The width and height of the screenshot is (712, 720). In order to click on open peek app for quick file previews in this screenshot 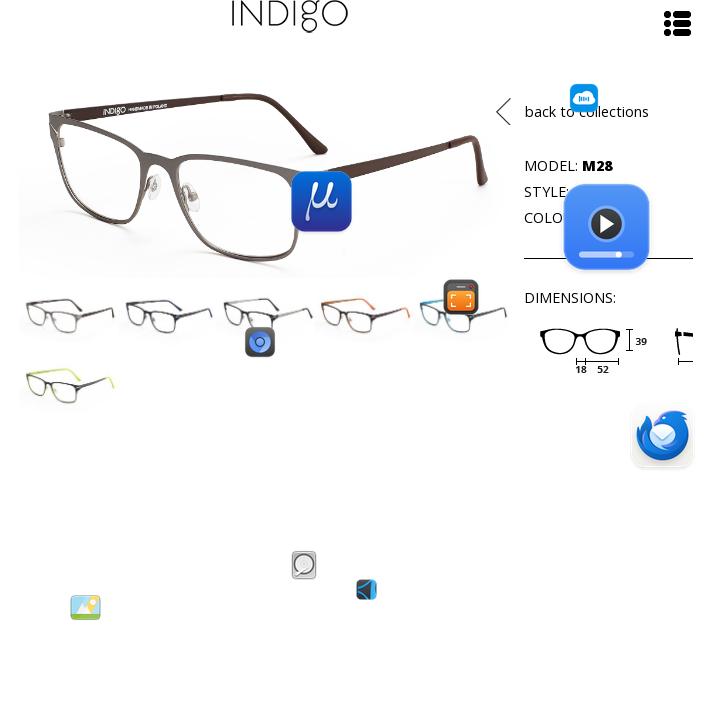, I will do `click(461, 297)`.